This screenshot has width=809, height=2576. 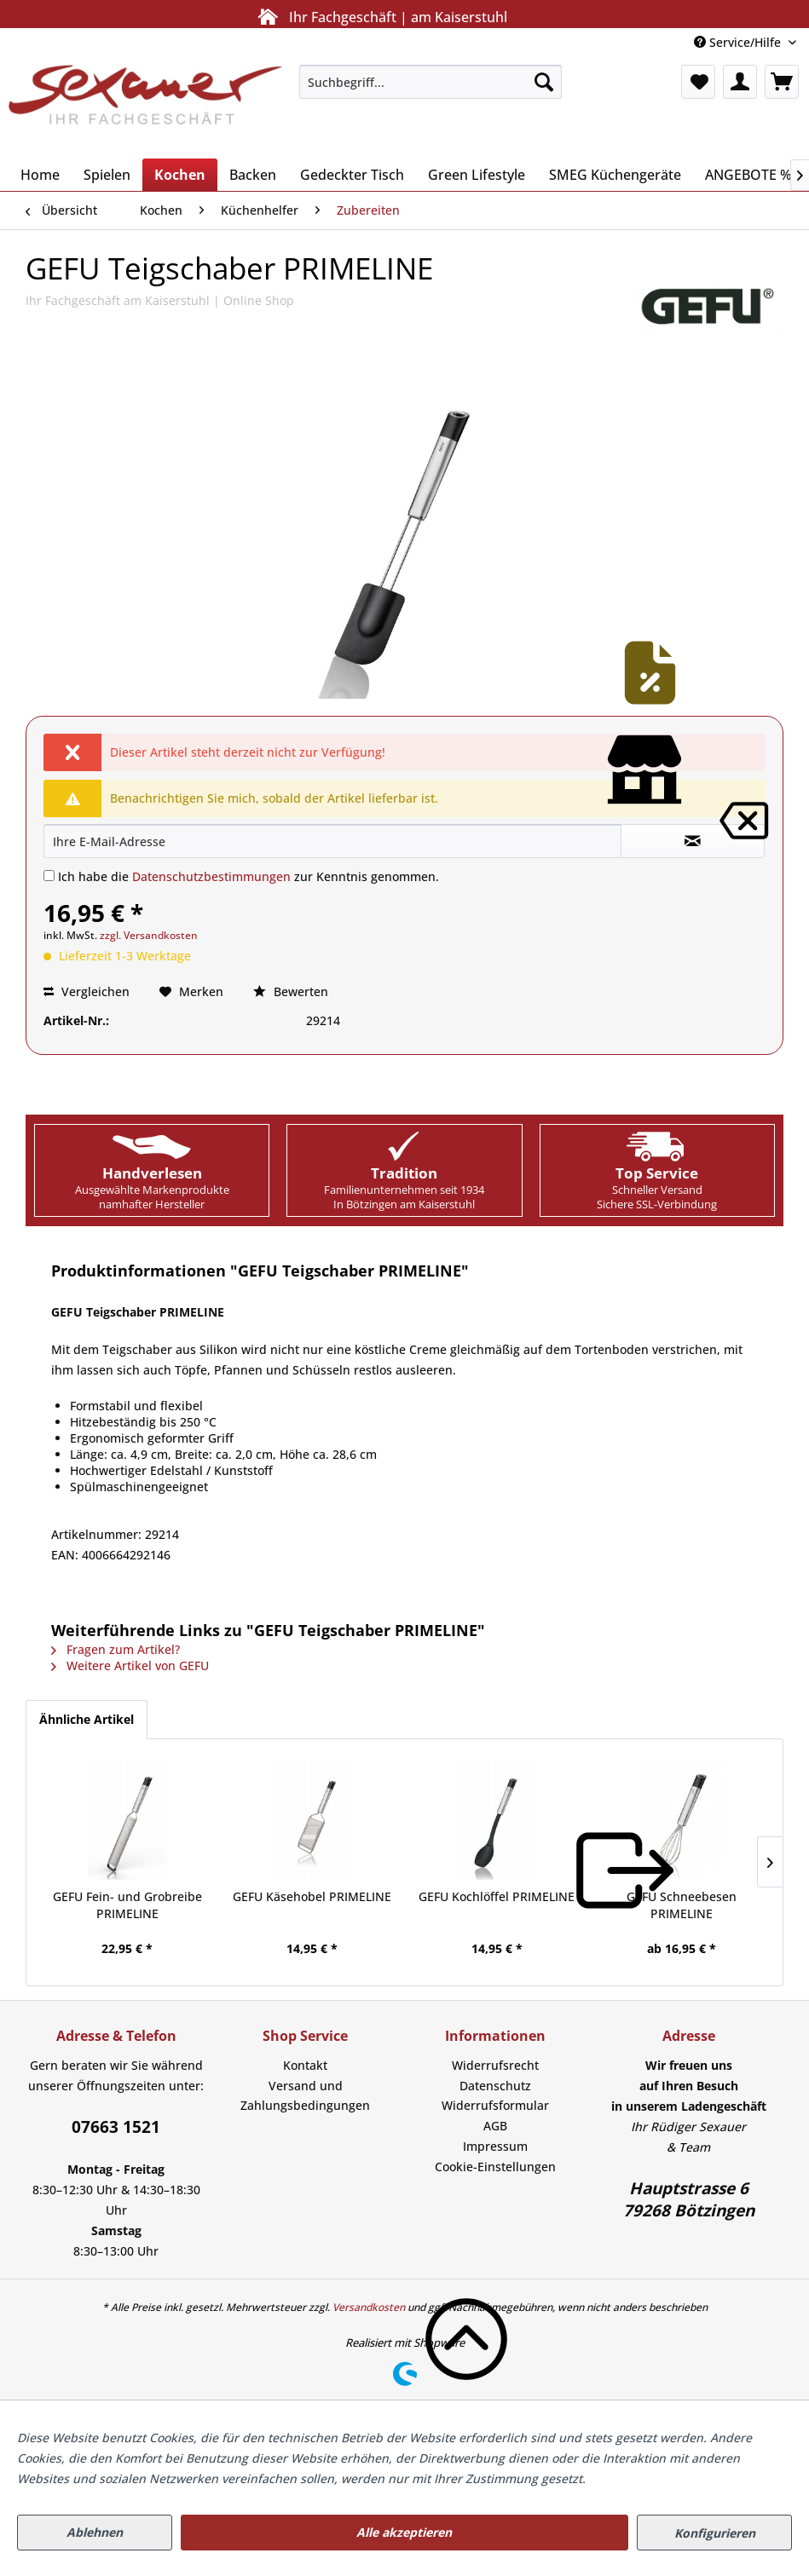 I want to click on log out of your account, so click(x=625, y=1870).